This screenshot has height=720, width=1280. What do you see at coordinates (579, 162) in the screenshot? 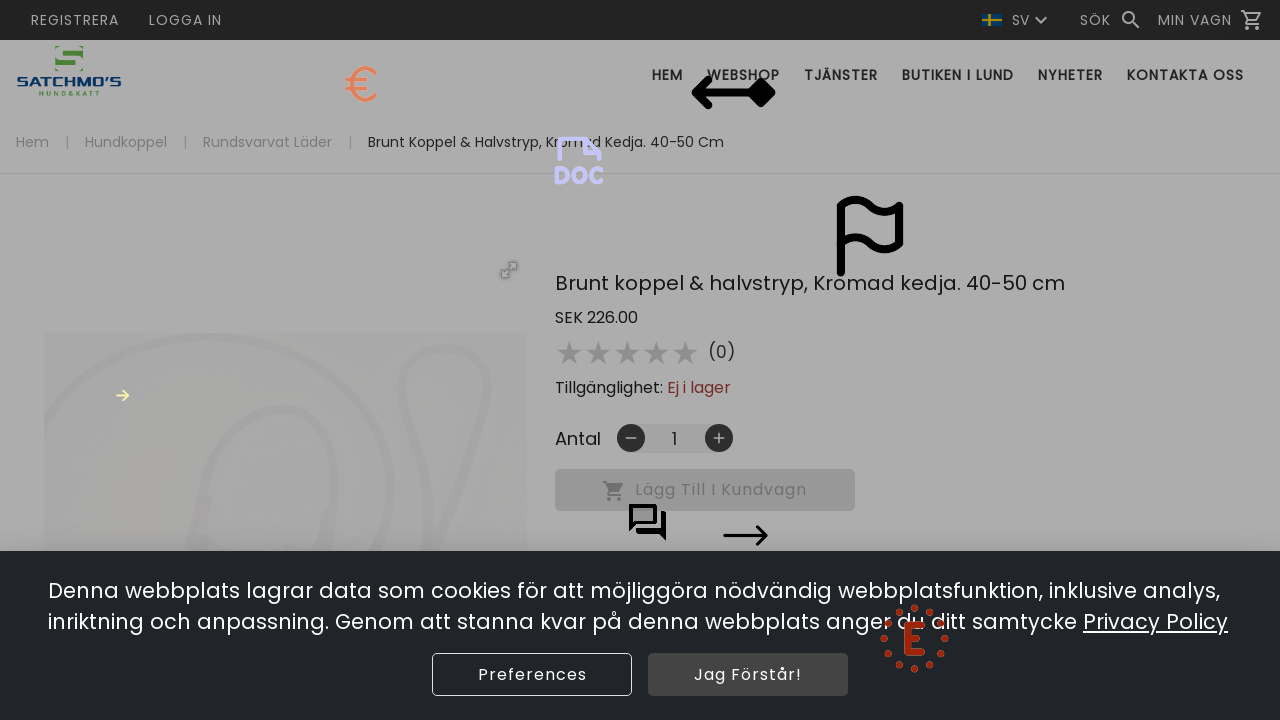
I see `open a document file` at bounding box center [579, 162].